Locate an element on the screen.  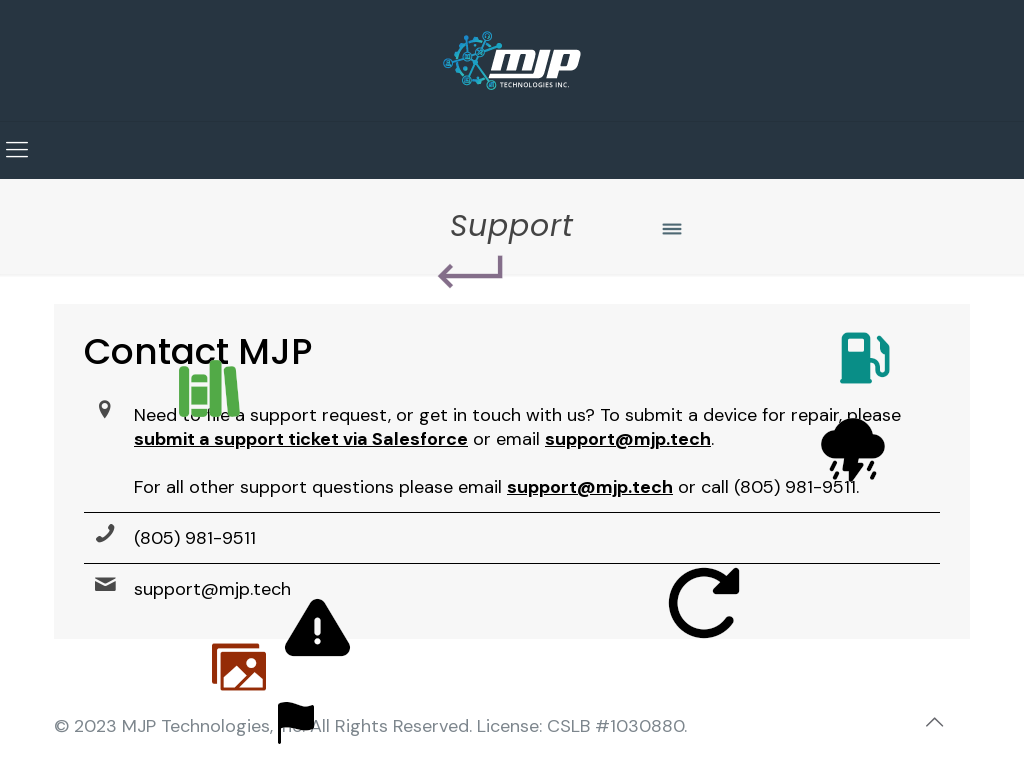
indicates a warning or caution state is located at coordinates (317, 629).